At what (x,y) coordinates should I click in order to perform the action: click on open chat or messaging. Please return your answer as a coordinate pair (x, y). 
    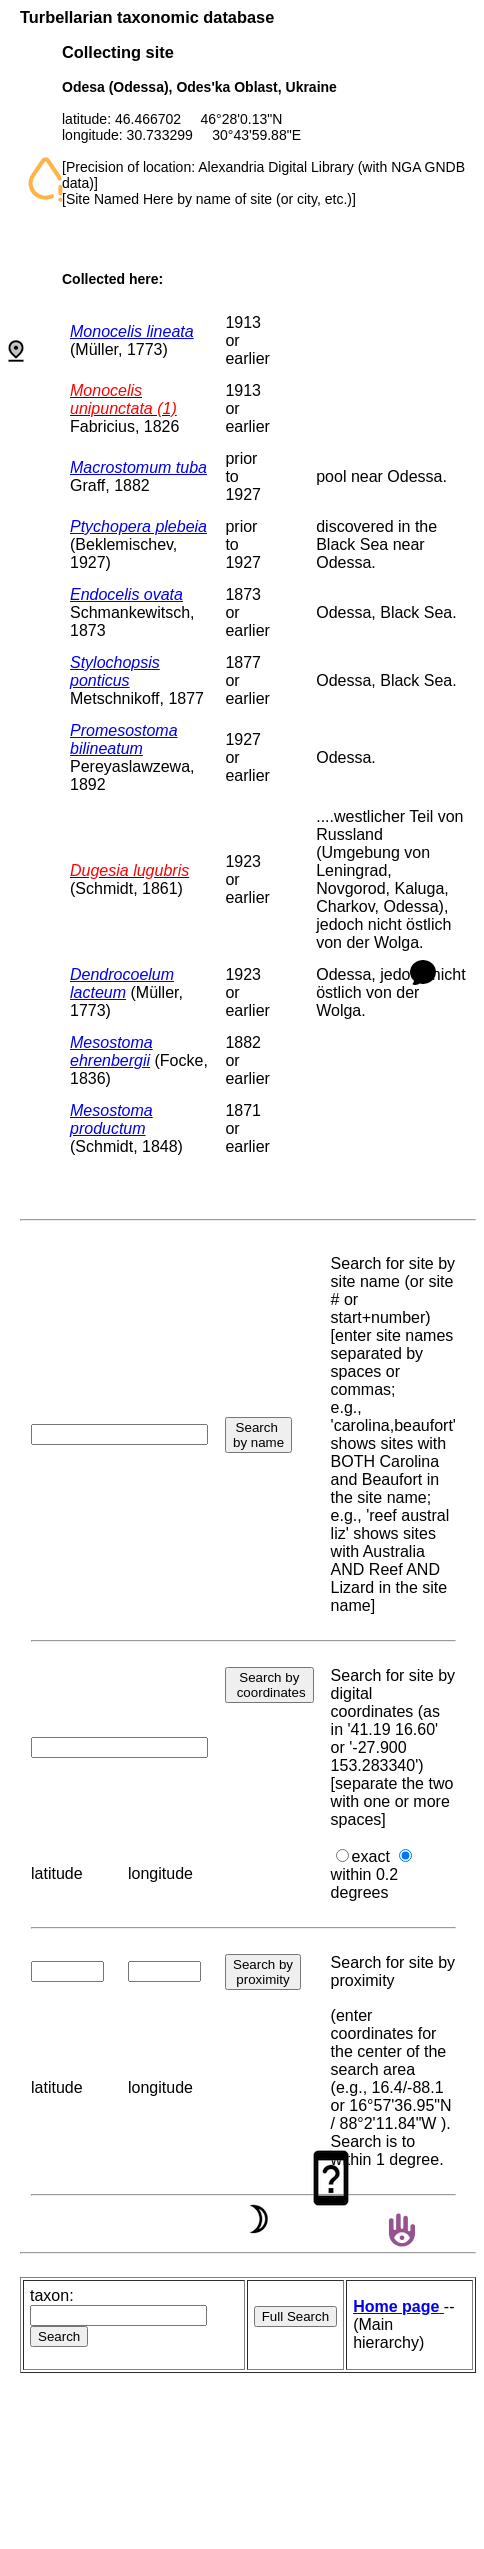
    Looking at the image, I should click on (423, 972).